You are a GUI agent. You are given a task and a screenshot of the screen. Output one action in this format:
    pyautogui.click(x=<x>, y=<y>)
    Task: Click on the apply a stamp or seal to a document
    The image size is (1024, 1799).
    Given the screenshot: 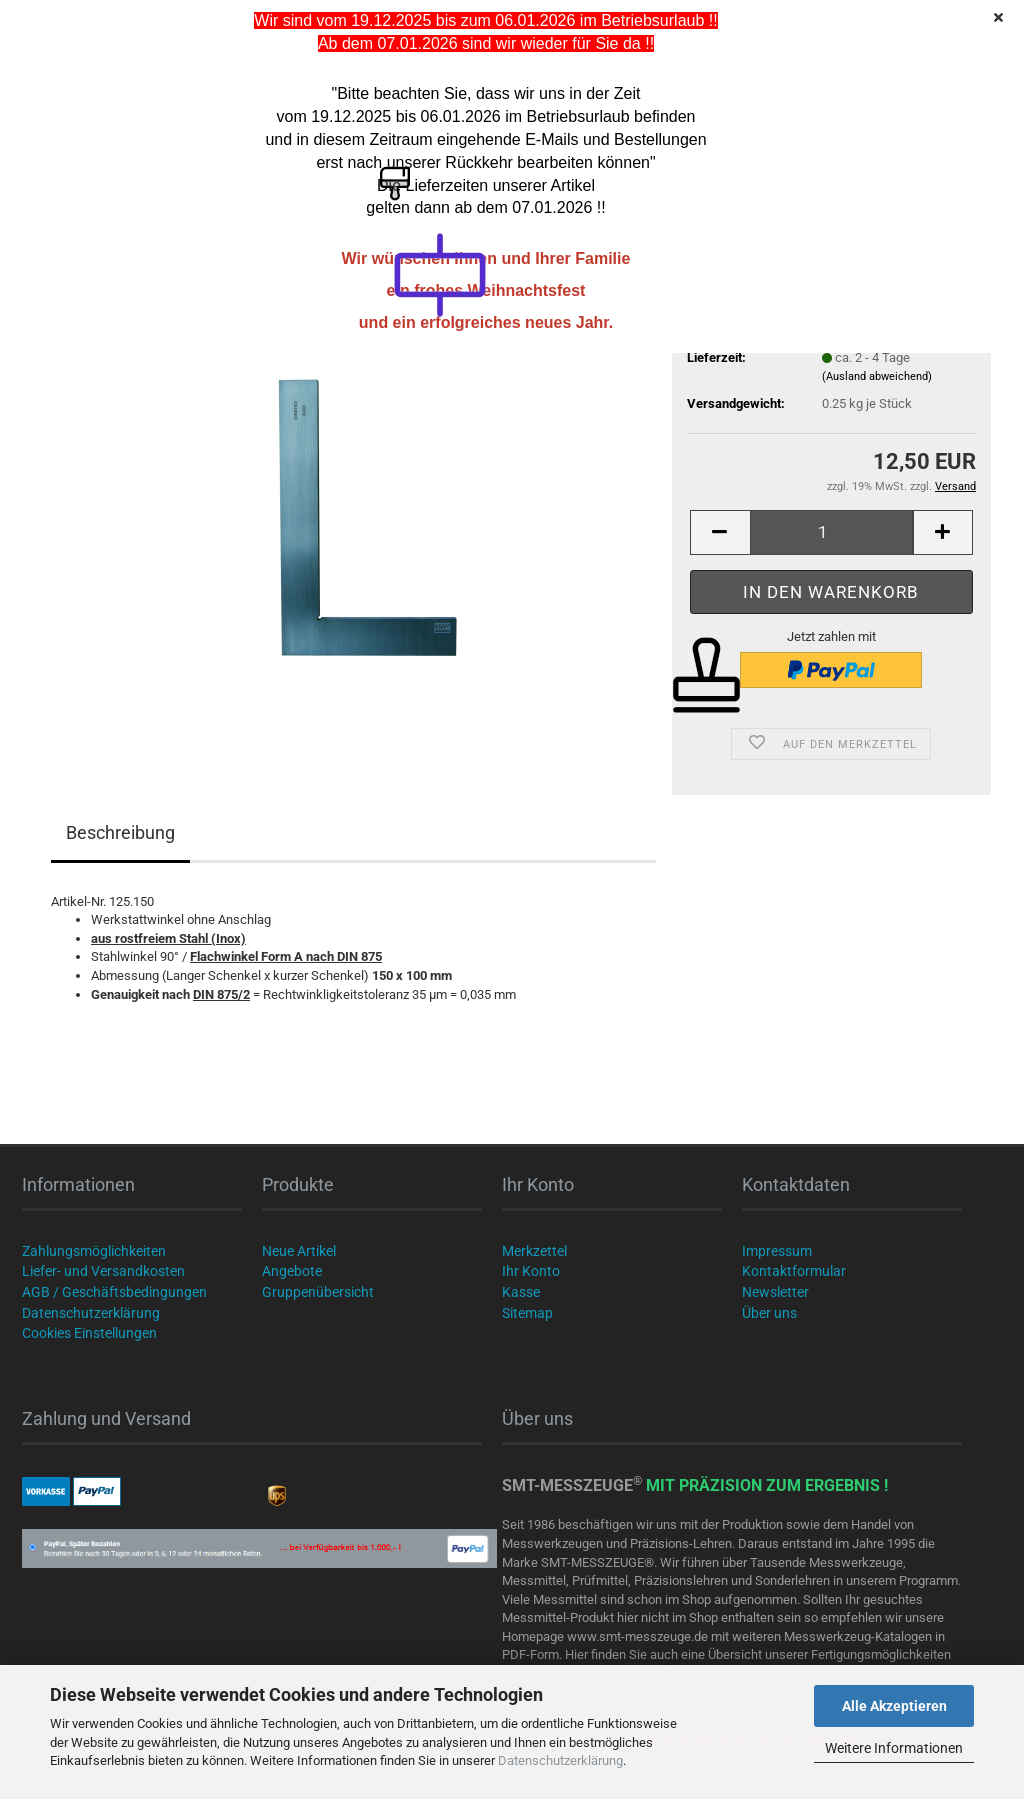 What is the action you would take?
    pyautogui.click(x=706, y=676)
    